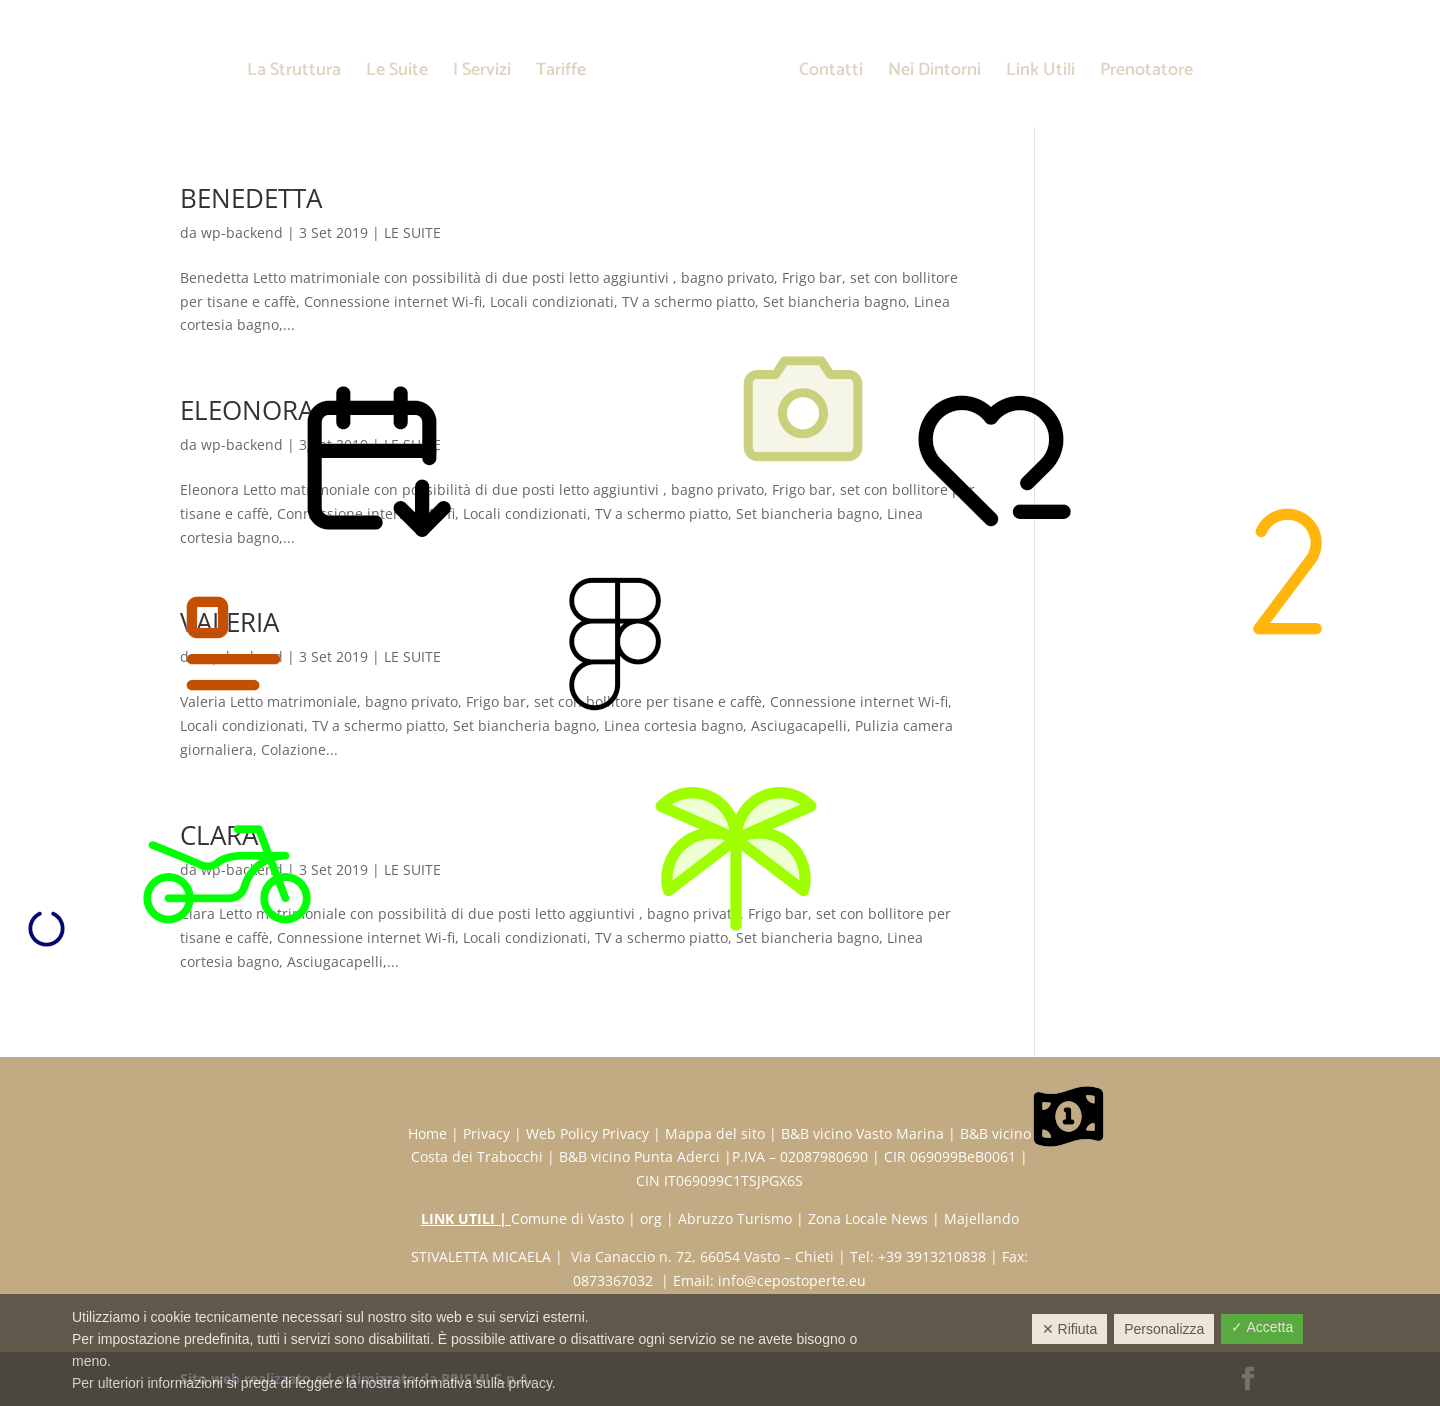  I want to click on select motorcycle as vehicle type, so click(227, 877).